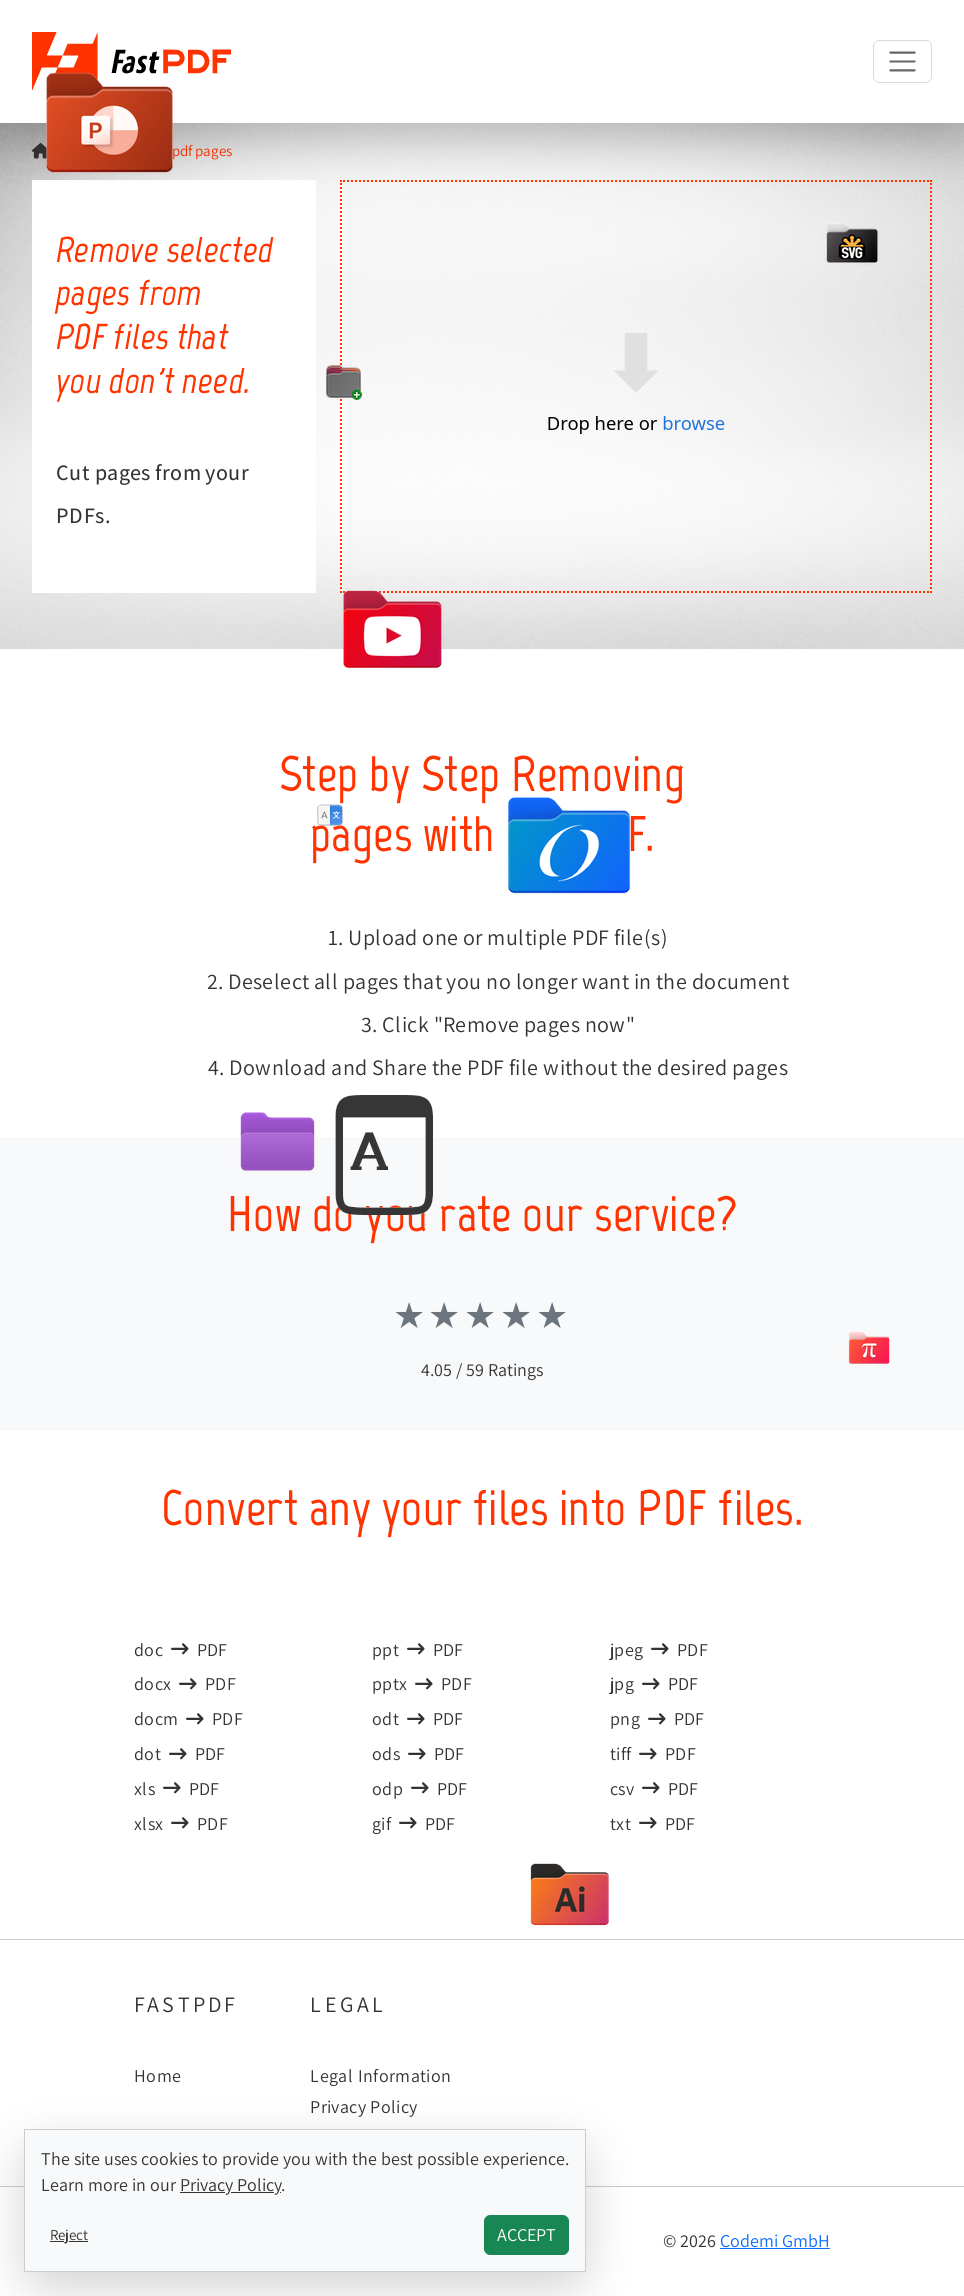 Image resolution: width=964 pixels, height=2296 pixels. I want to click on create a new folder, so click(343, 381).